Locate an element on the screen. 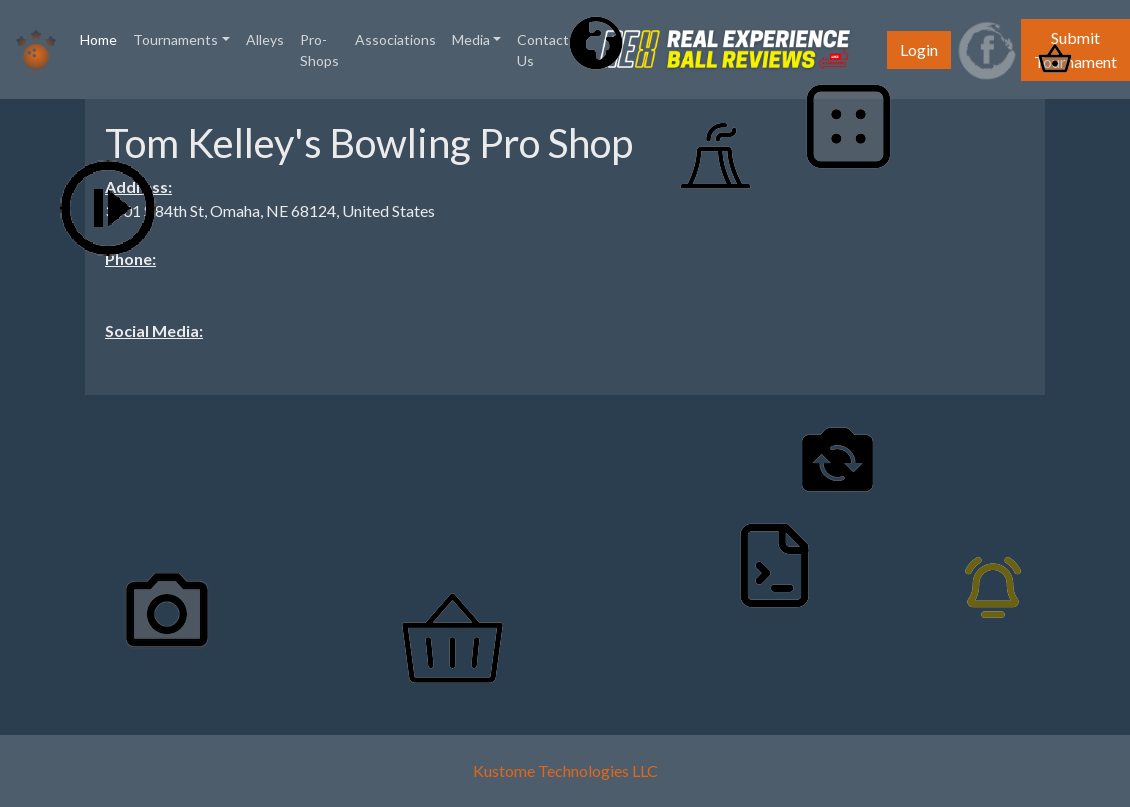  skip to next track or media item is located at coordinates (108, 208).